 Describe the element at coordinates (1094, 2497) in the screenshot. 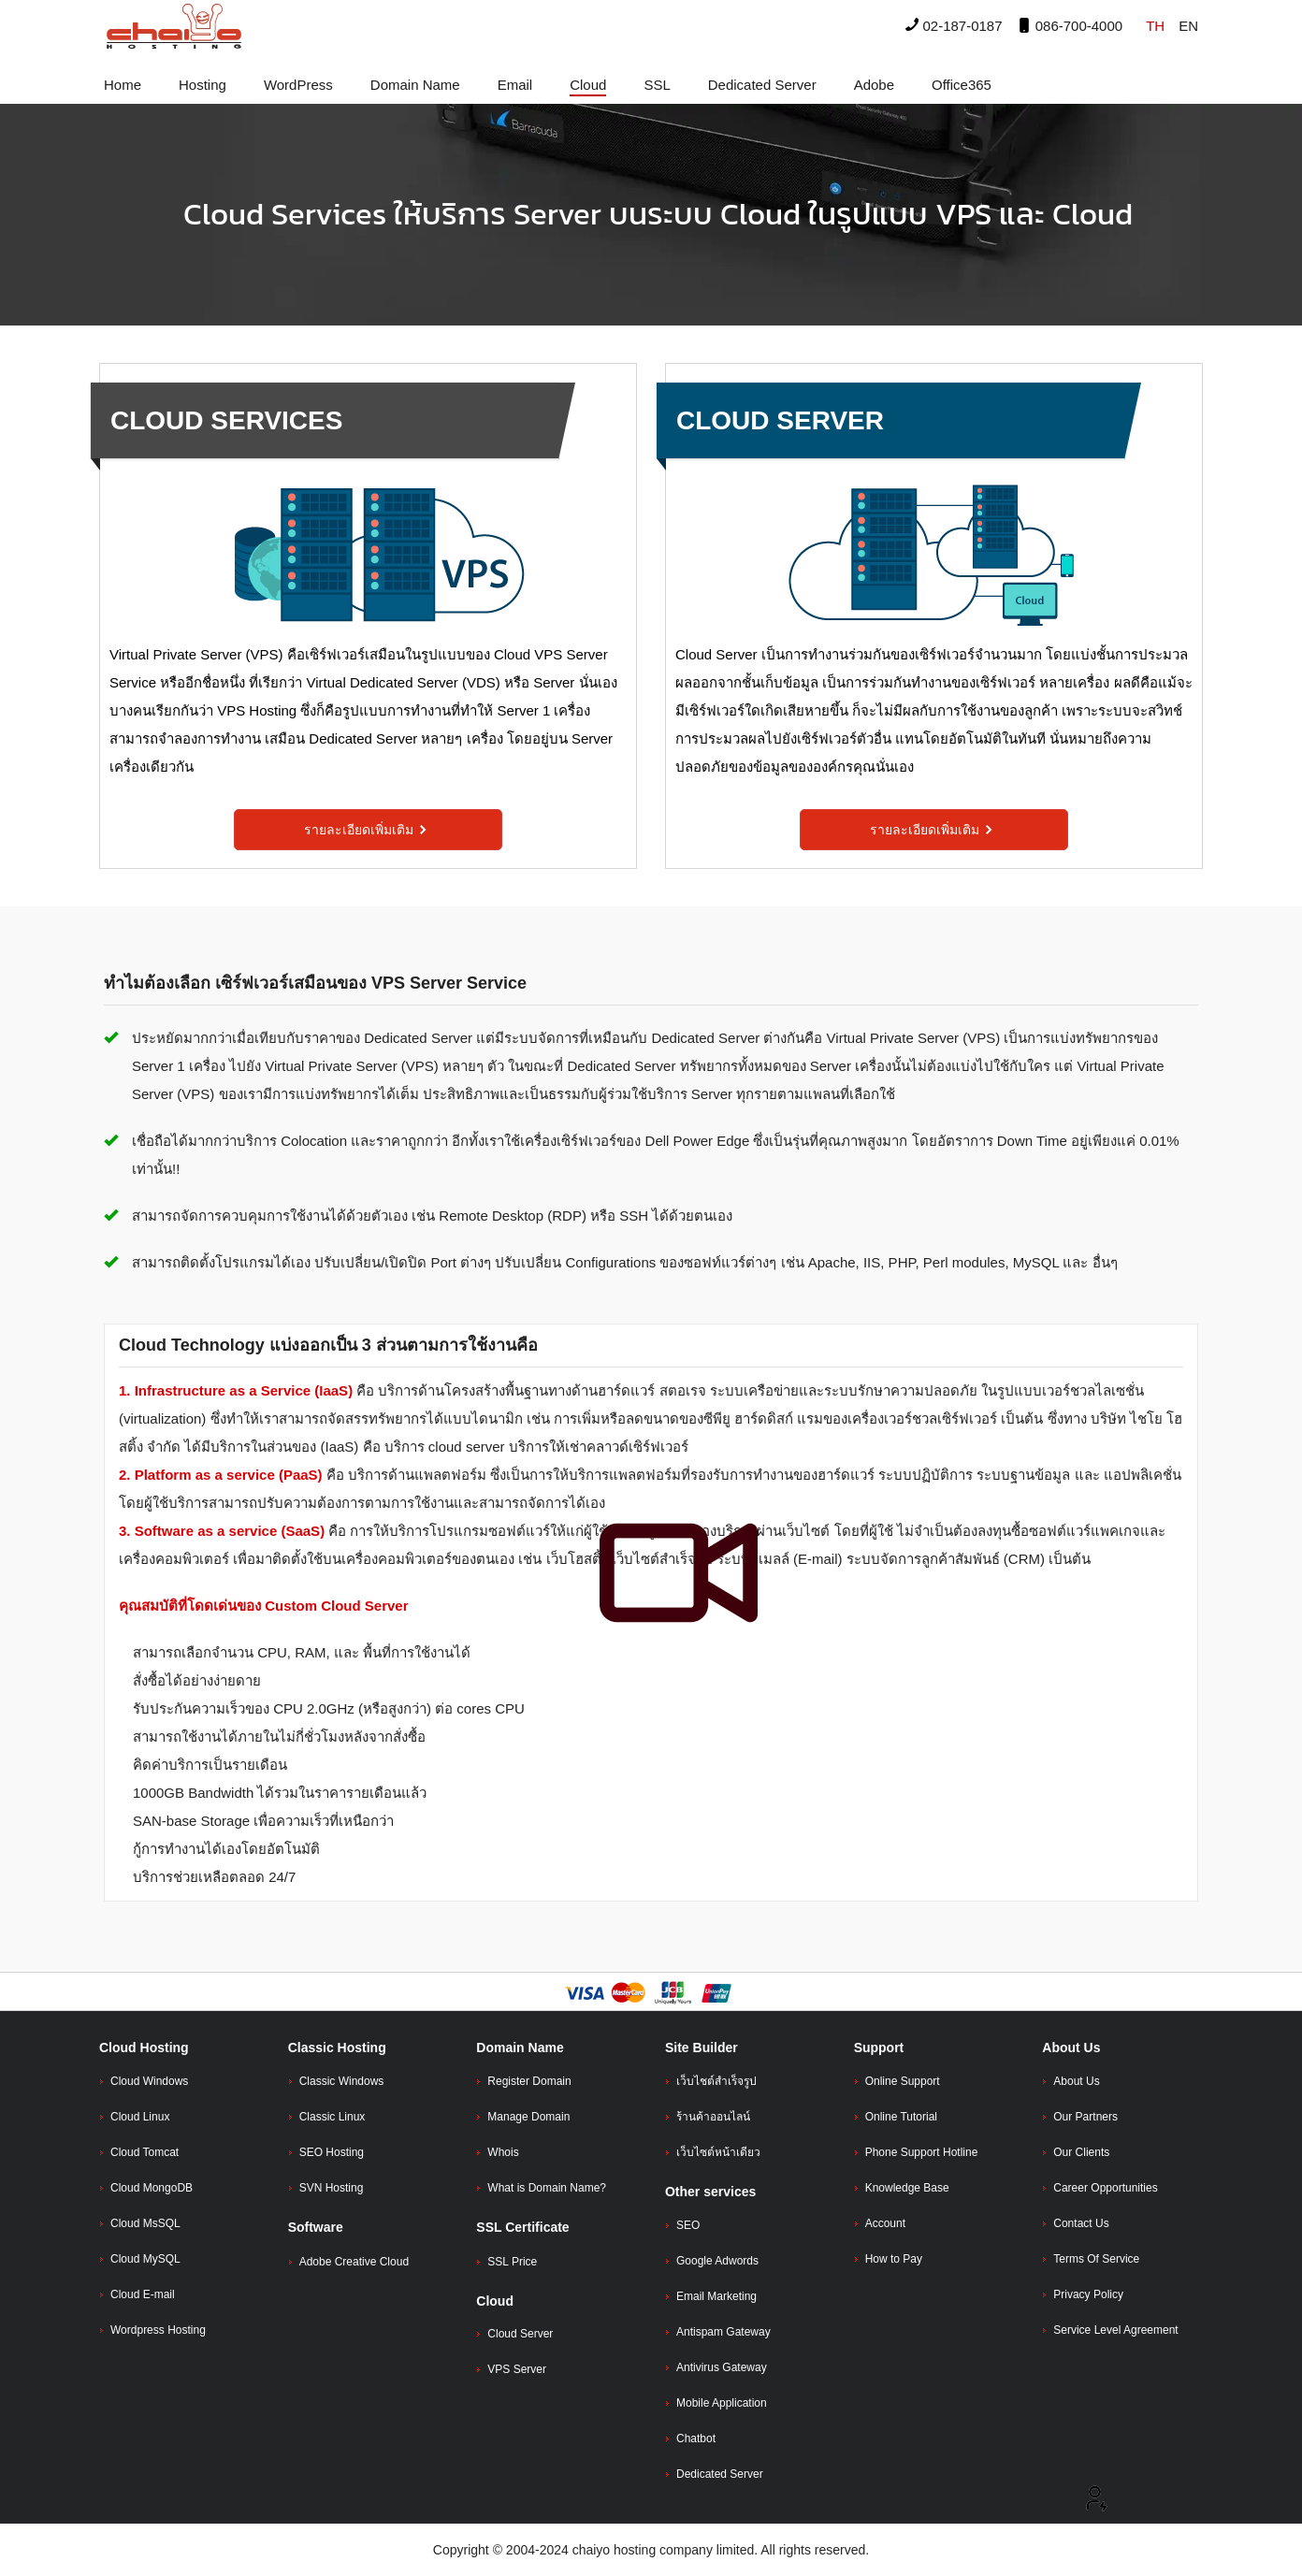

I see `user account with quick actions` at that location.